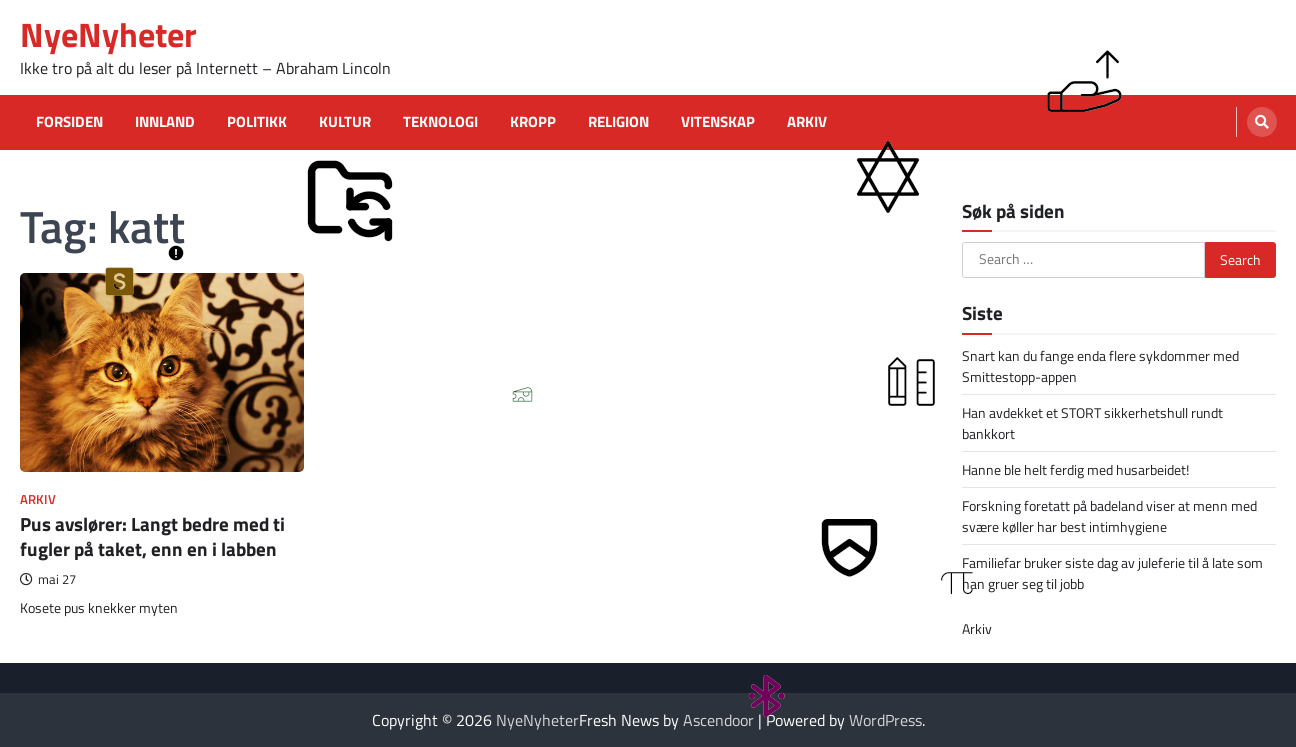 Image resolution: width=1296 pixels, height=747 pixels. What do you see at coordinates (176, 253) in the screenshot?
I see `indicates a warning or alert that needs attention` at bounding box center [176, 253].